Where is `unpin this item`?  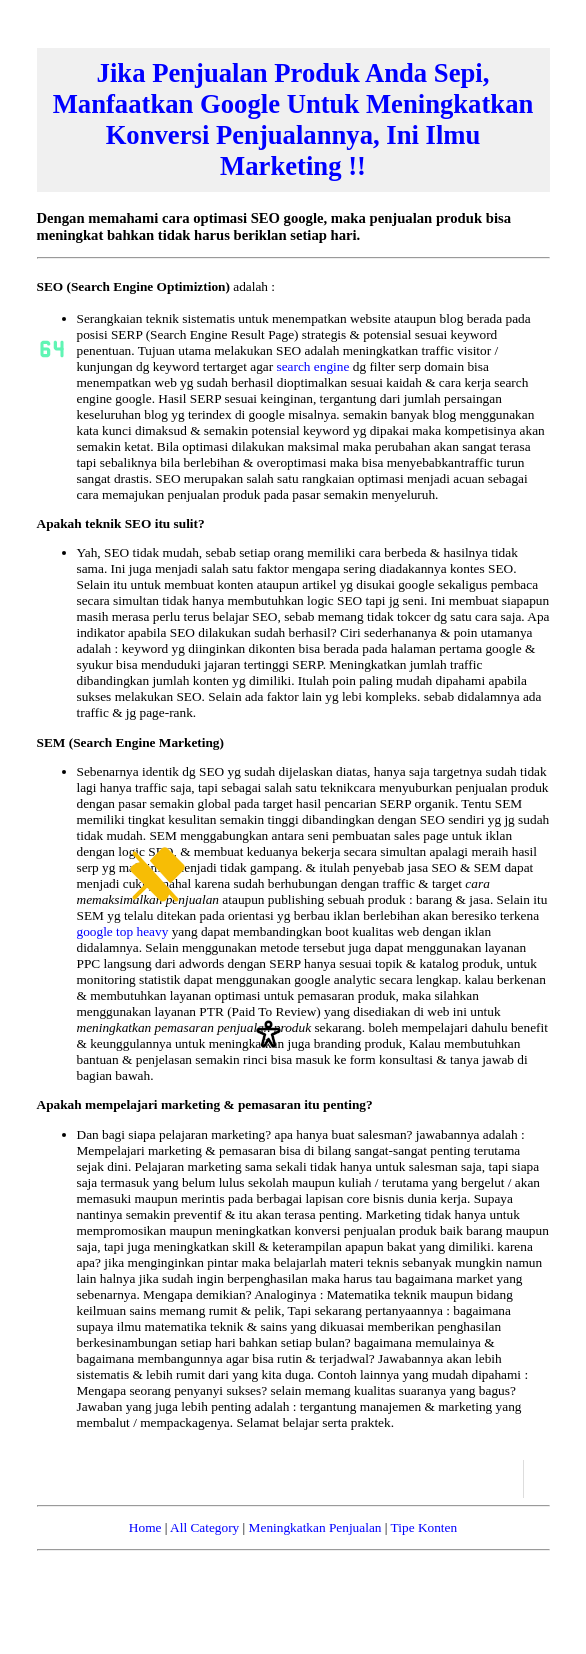
unpin this item is located at coordinates (155, 876).